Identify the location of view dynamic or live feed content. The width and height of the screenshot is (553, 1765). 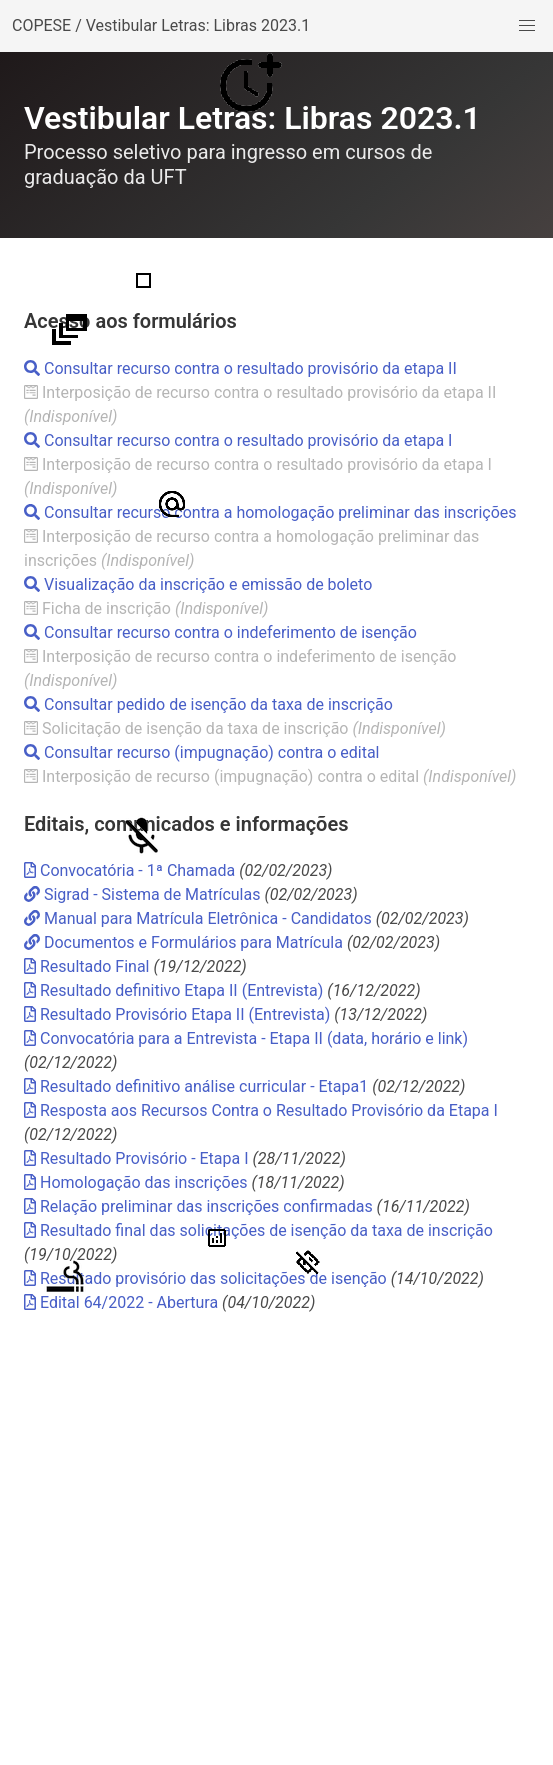
(69, 329).